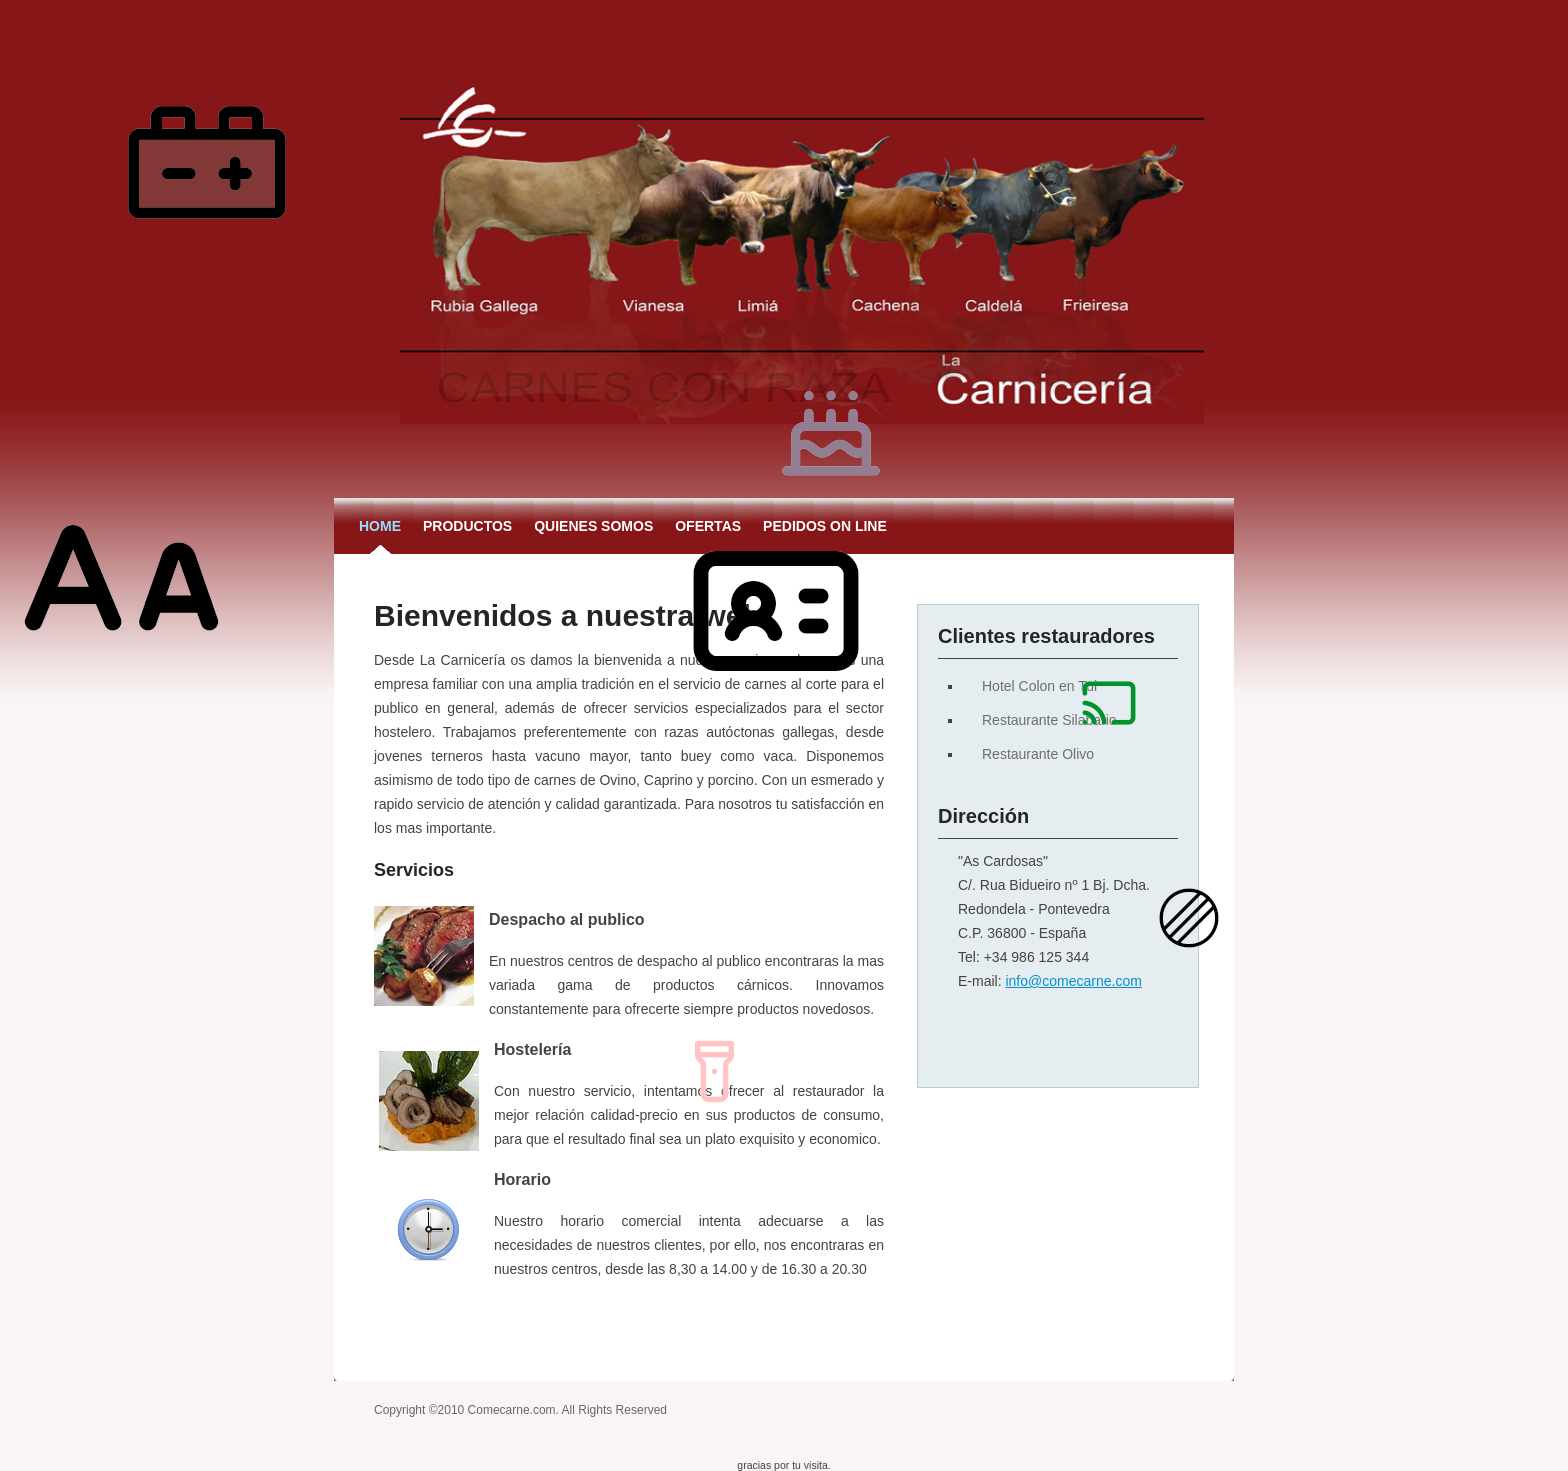  Describe the element at coordinates (776, 611) in the screenshot. I see `view your profile or identity information` at that location.